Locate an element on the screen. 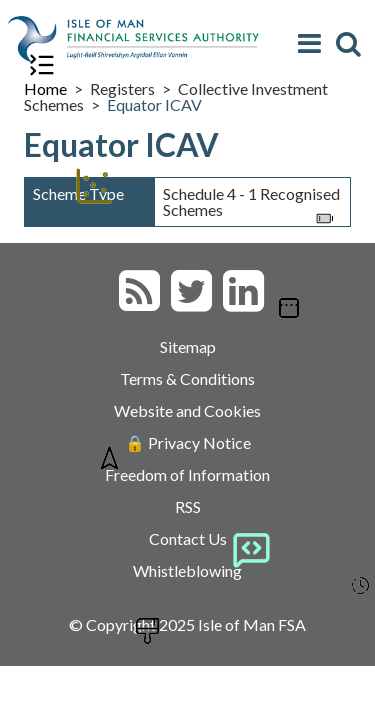 This screenshot has height=720, width=375. indicates low battery level is located at coordinates (324, 218).